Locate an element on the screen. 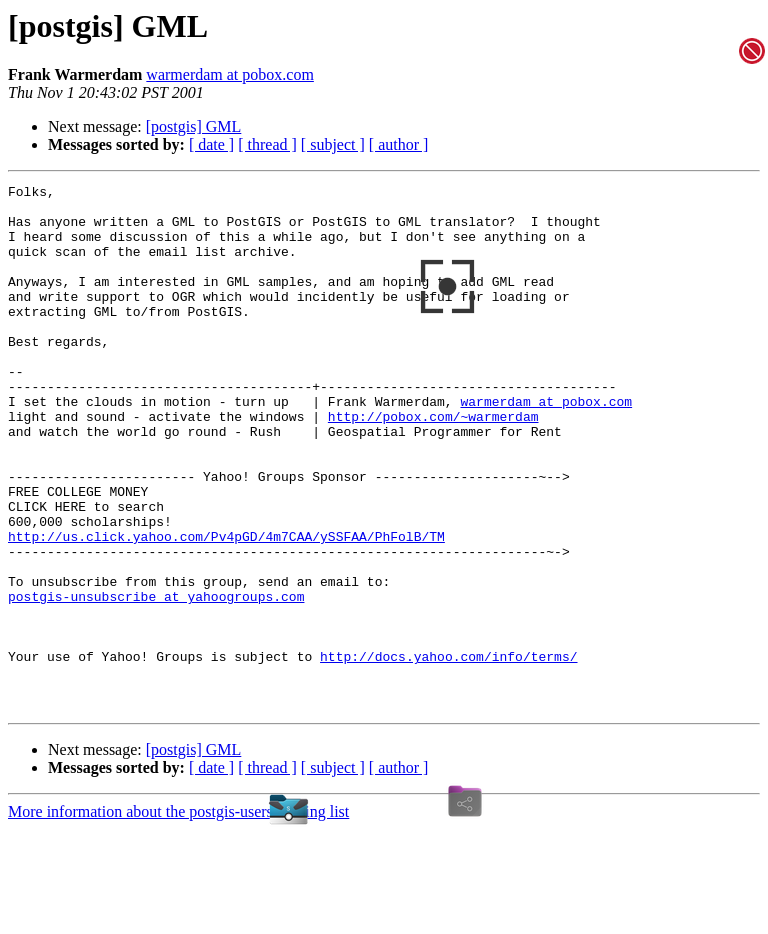  open your public shared folder is located at coordinates (465, 801).